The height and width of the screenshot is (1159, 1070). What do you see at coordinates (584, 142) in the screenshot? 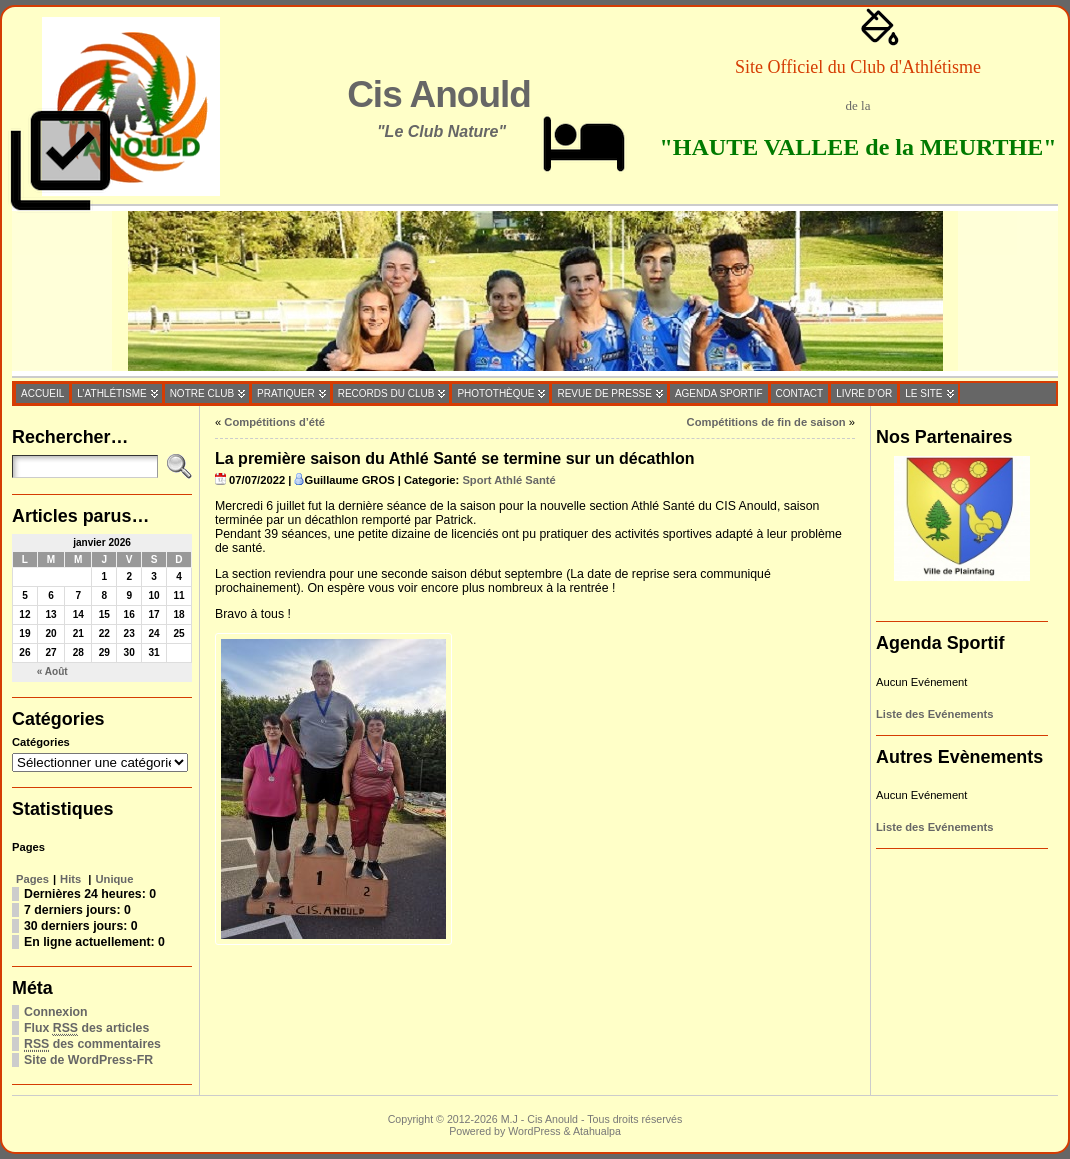
I see `find nearby hotels or accommodations` at bounding box center [584, 142].